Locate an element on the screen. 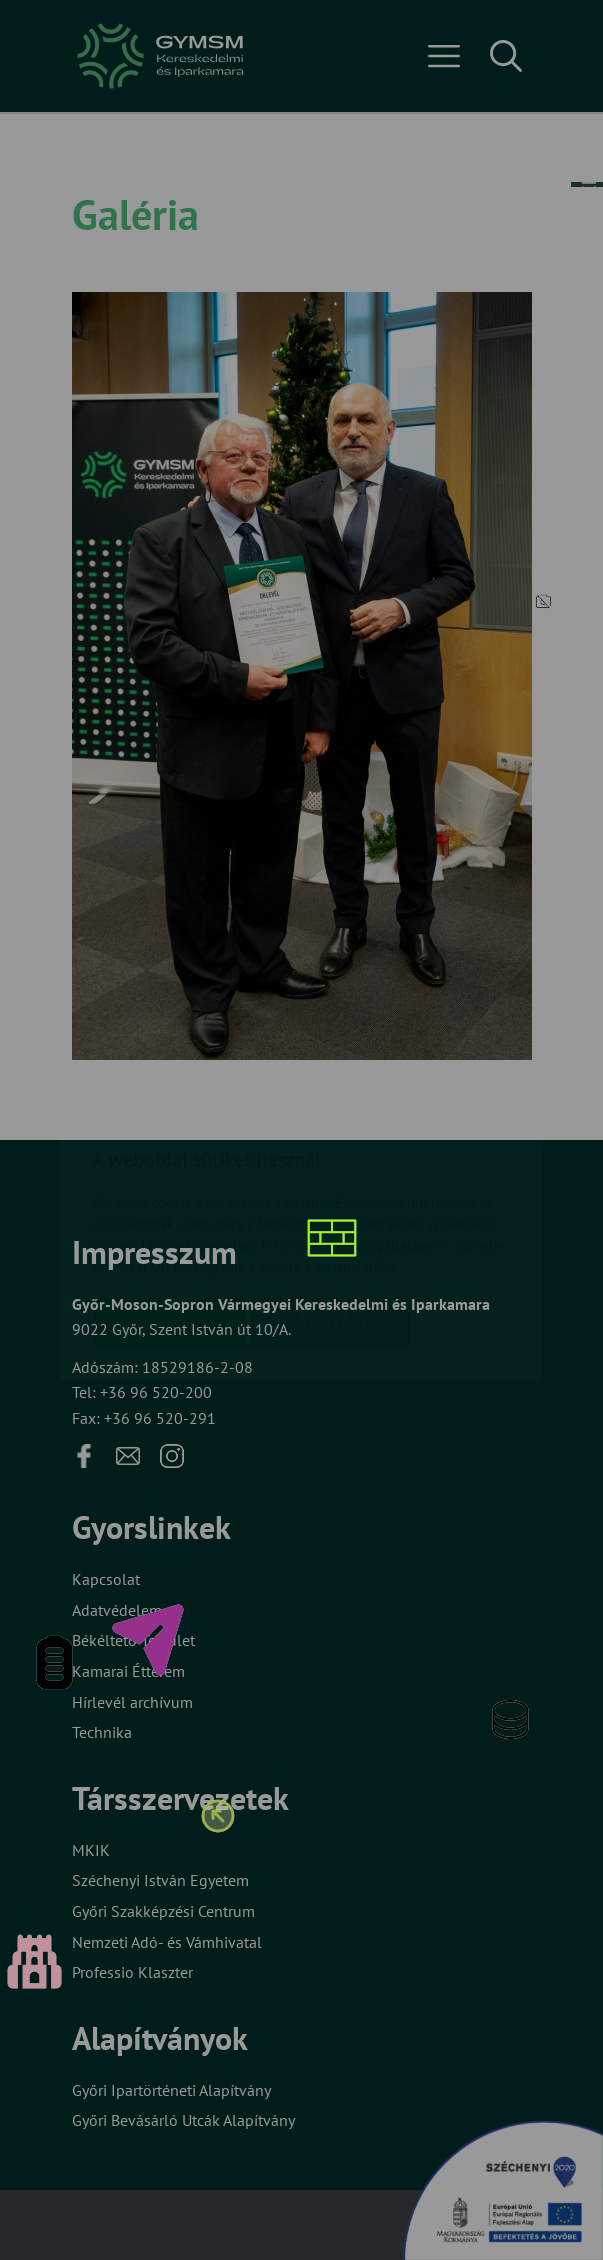 The image size is (603, 2260). access database or data storage is located at coordinates (510, 1719).